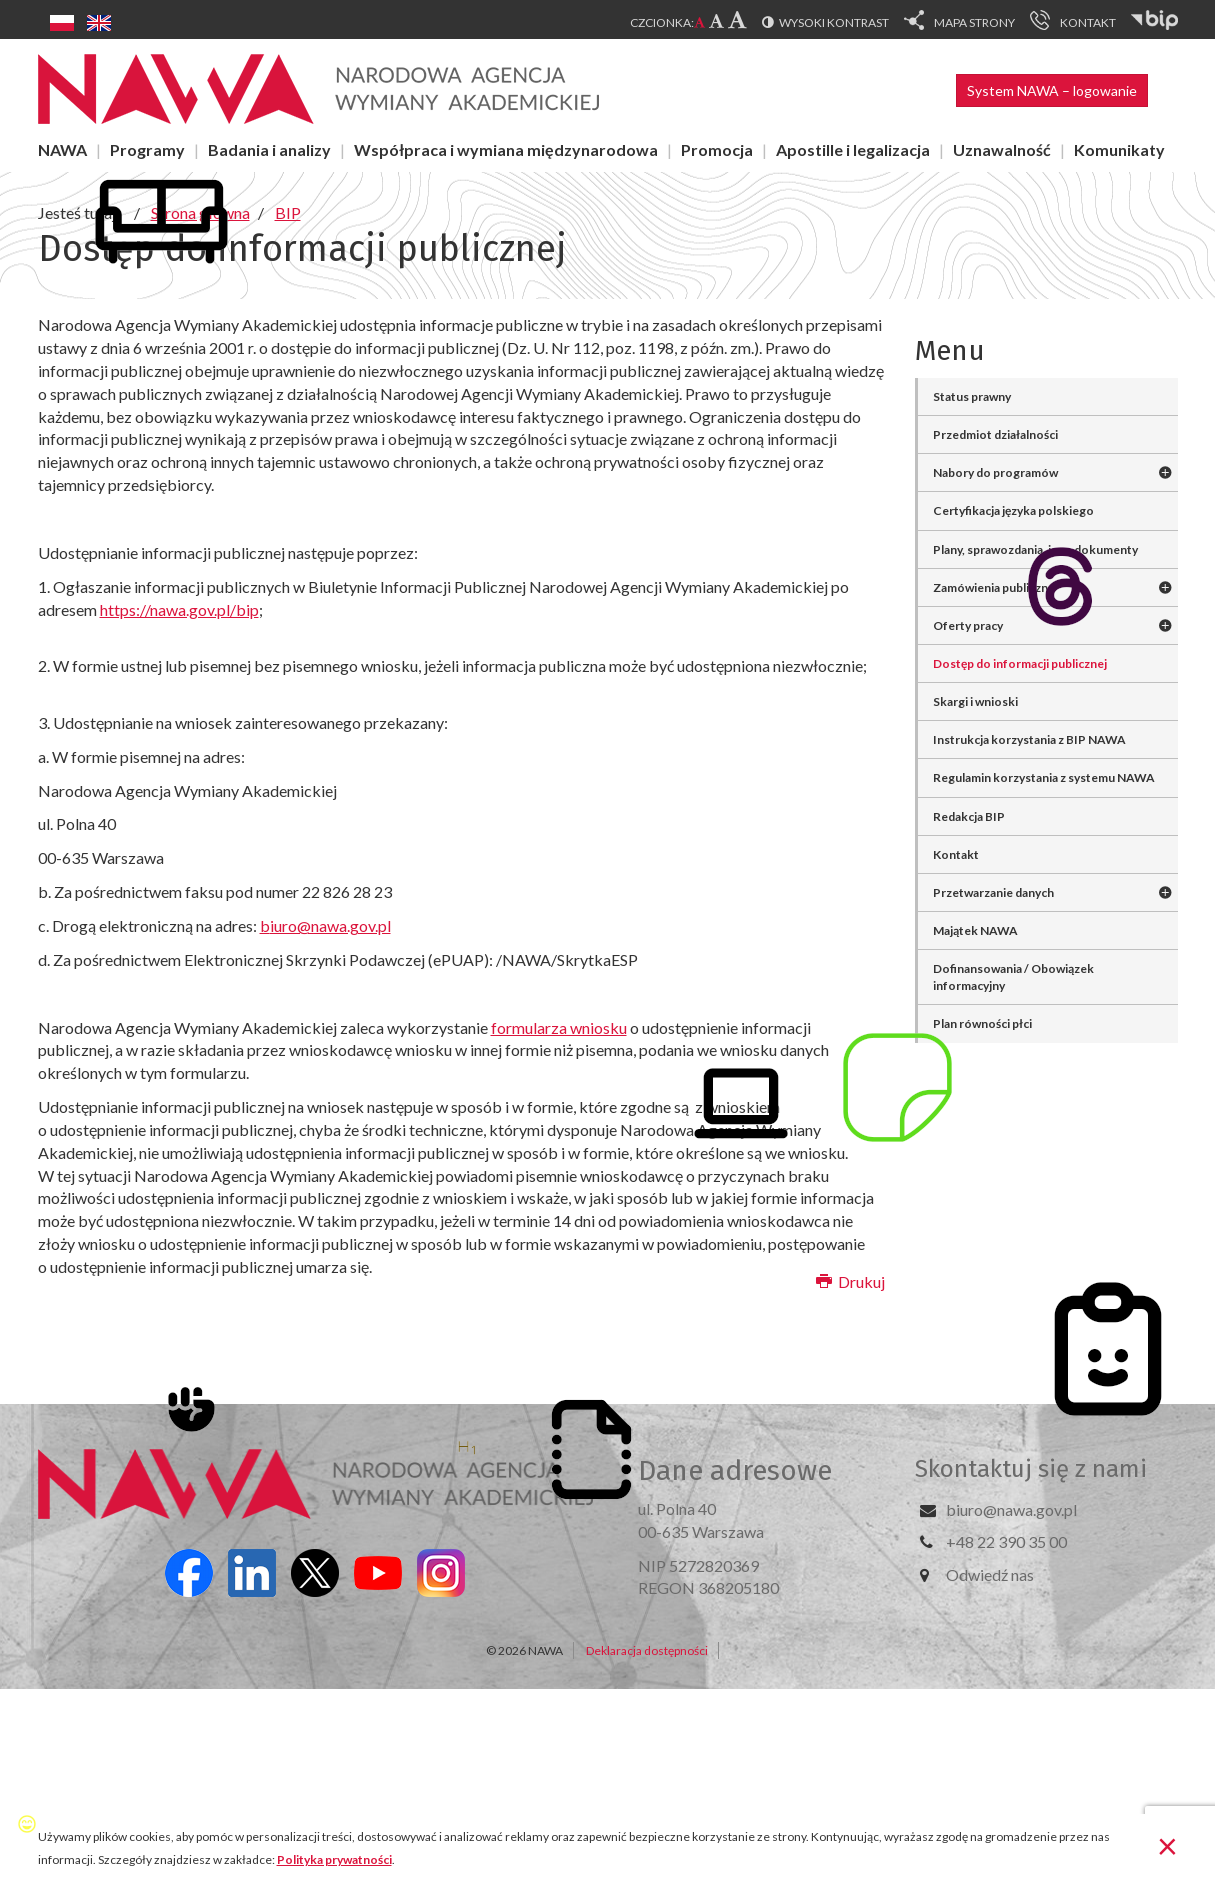 This screenshot has width=1215, height=1880. I want to click on switch to desktop view, so click(741, 1101).